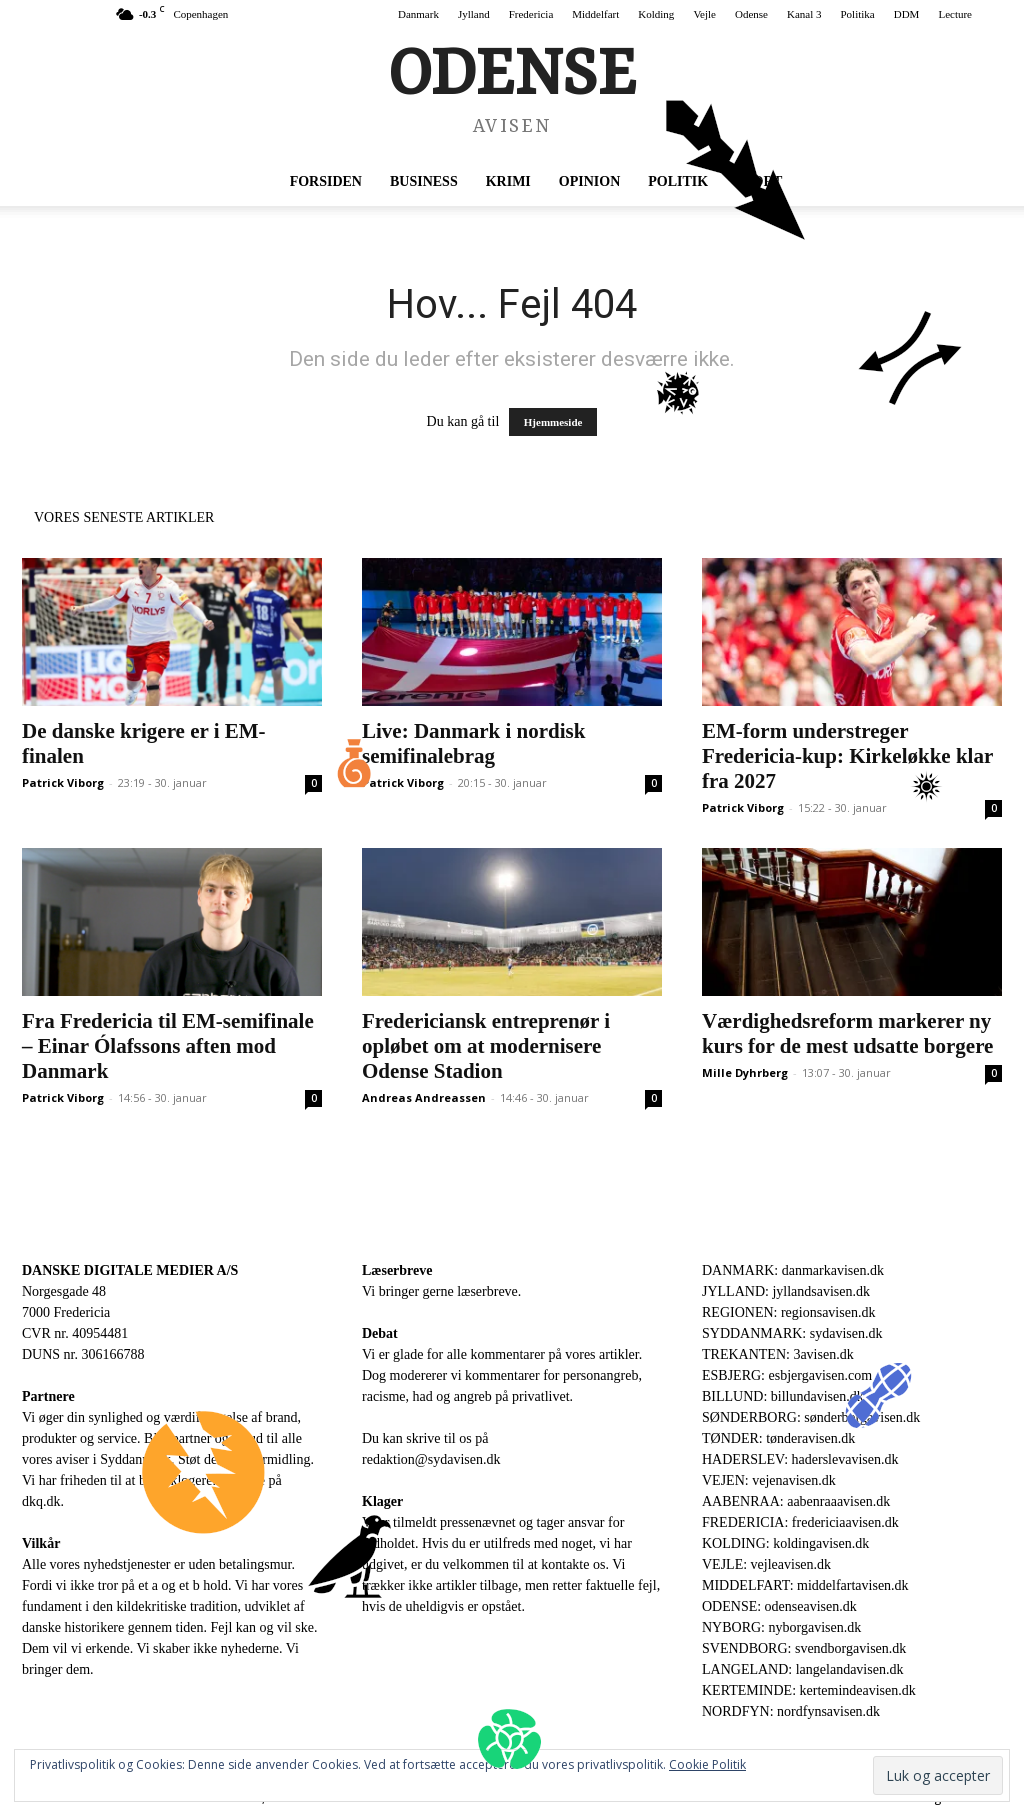  What do you see at coordinates (509, 1738) in the screenshot?
I see `select viola flower in a game inventory` at bounding box center [509, 1738].